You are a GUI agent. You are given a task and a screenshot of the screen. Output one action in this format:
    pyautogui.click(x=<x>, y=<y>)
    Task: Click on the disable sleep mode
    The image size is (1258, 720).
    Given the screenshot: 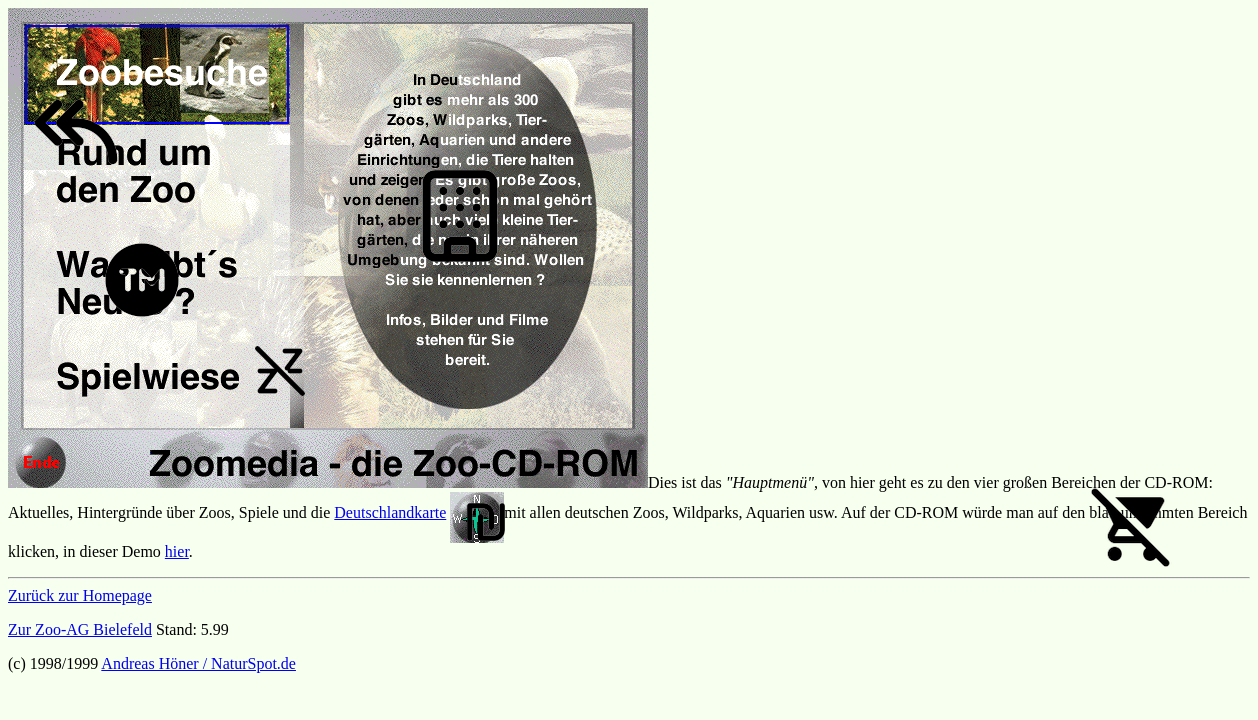 What is the action you would take?
    pyautogui.click(x=280, y=371)
    